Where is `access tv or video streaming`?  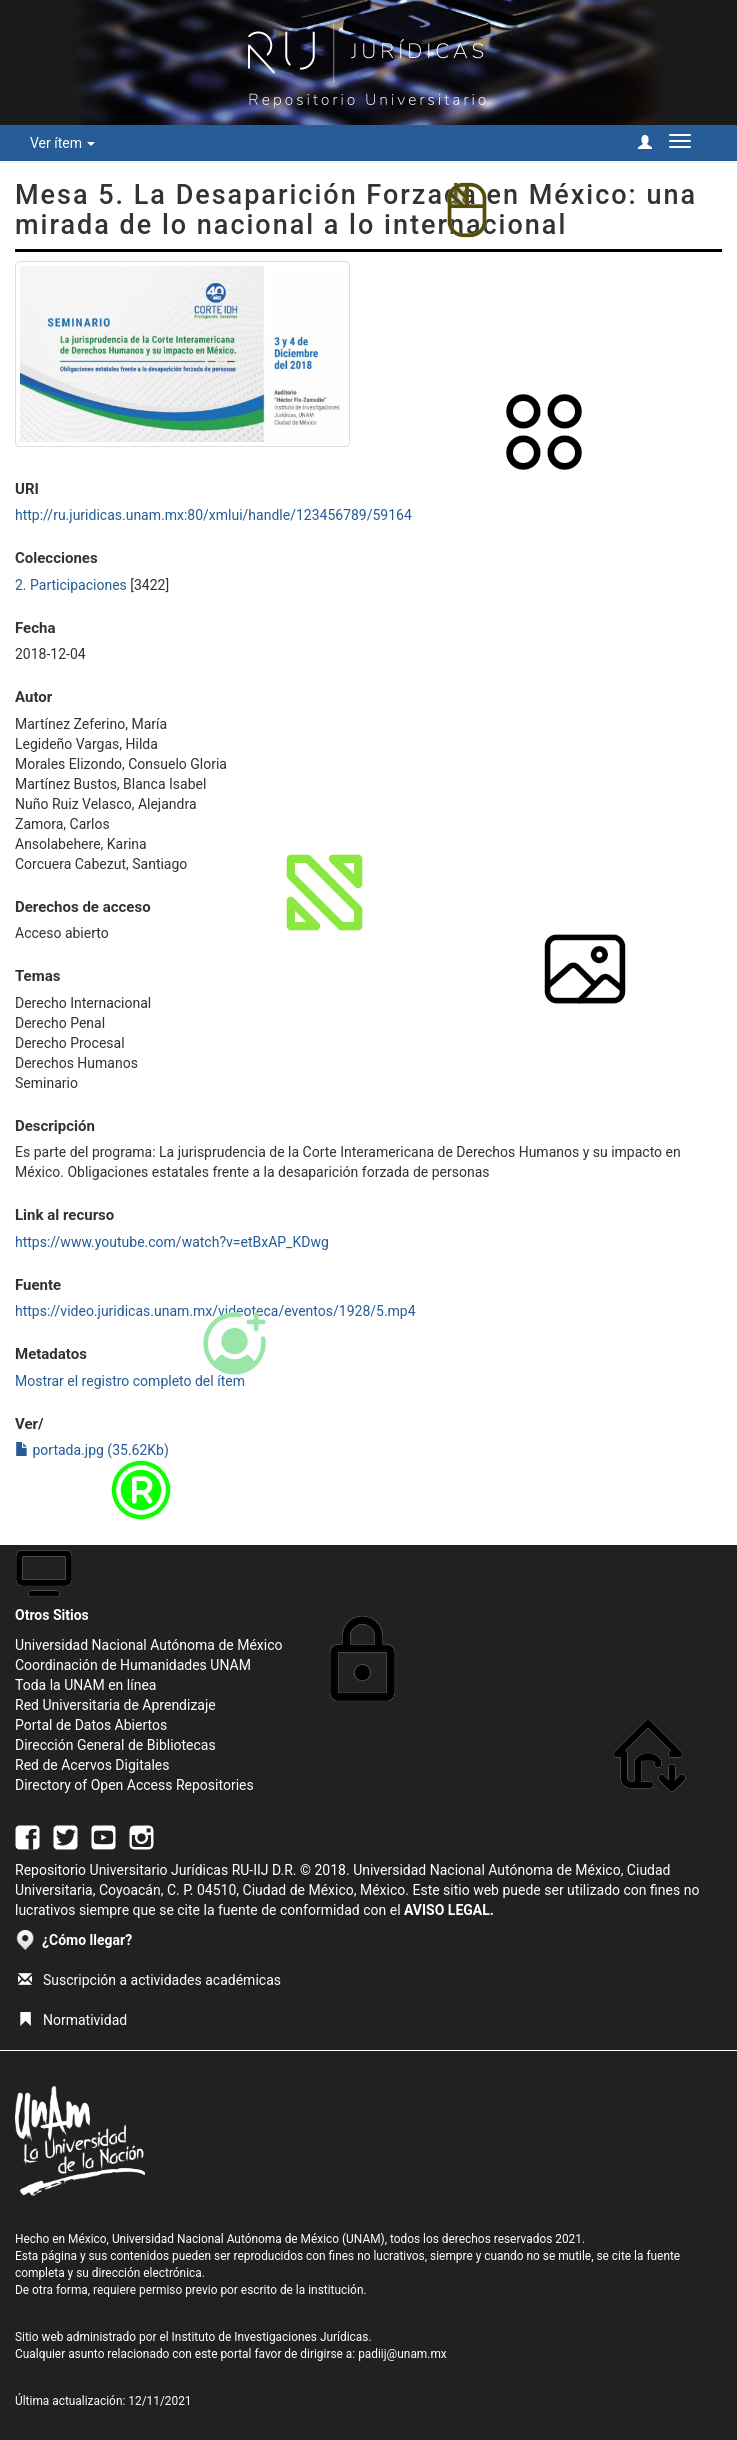
access tv or video streaming is located at coordinates (44, 1572).